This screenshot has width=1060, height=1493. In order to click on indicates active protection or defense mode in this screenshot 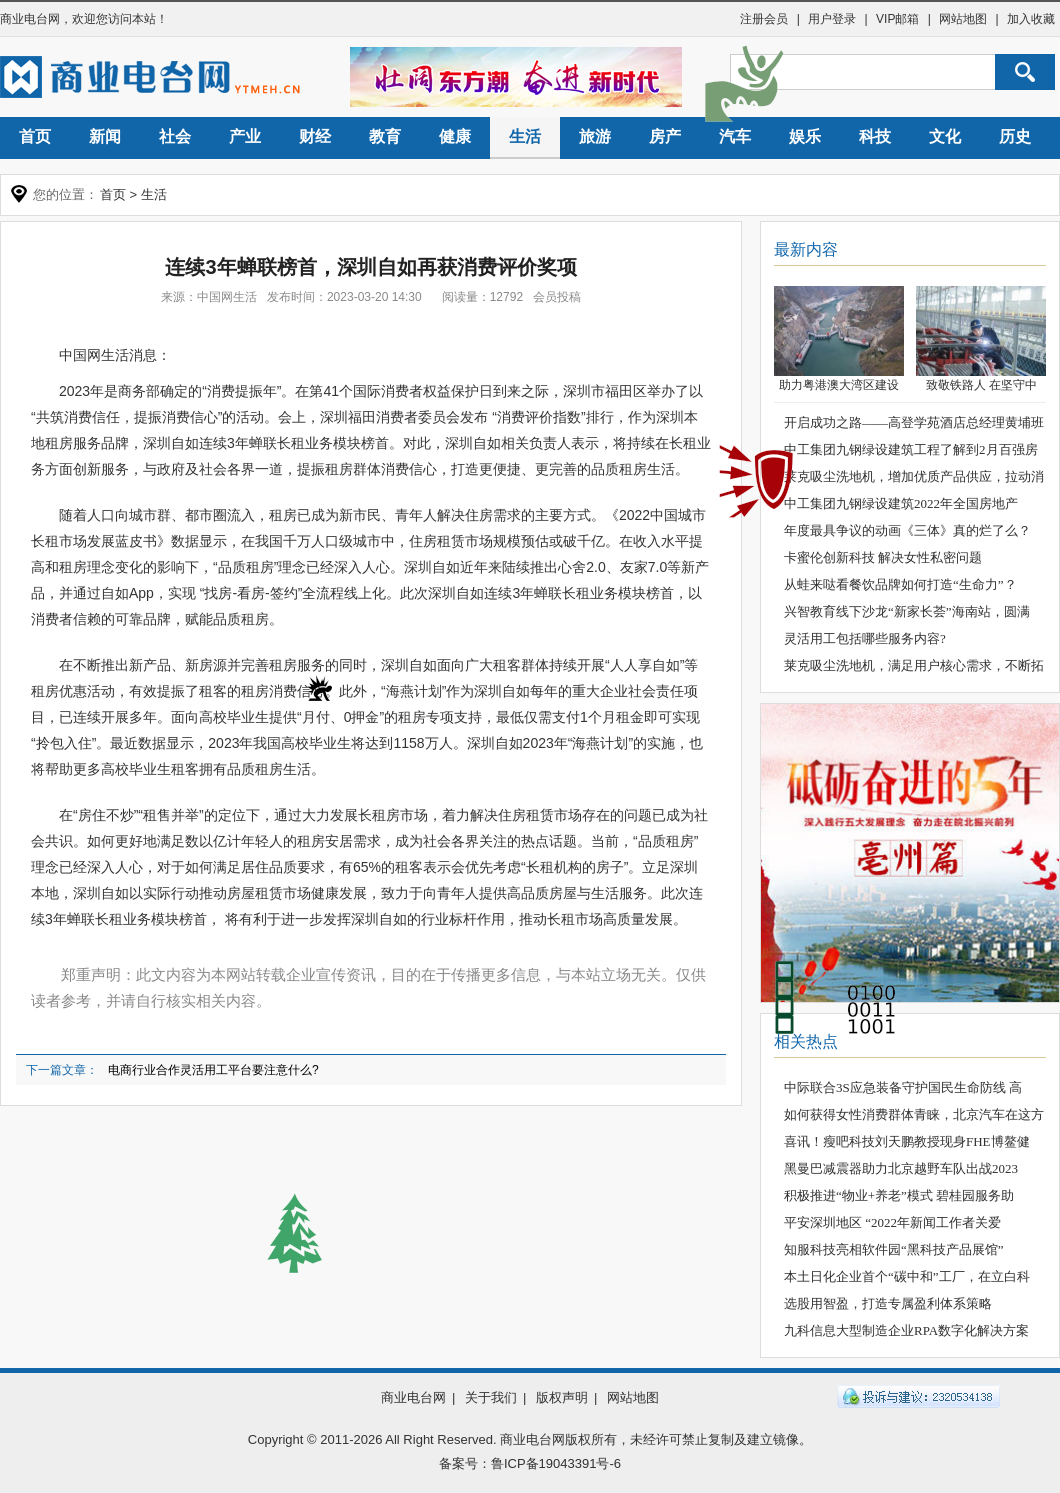, I will do `click(756, 480)`.